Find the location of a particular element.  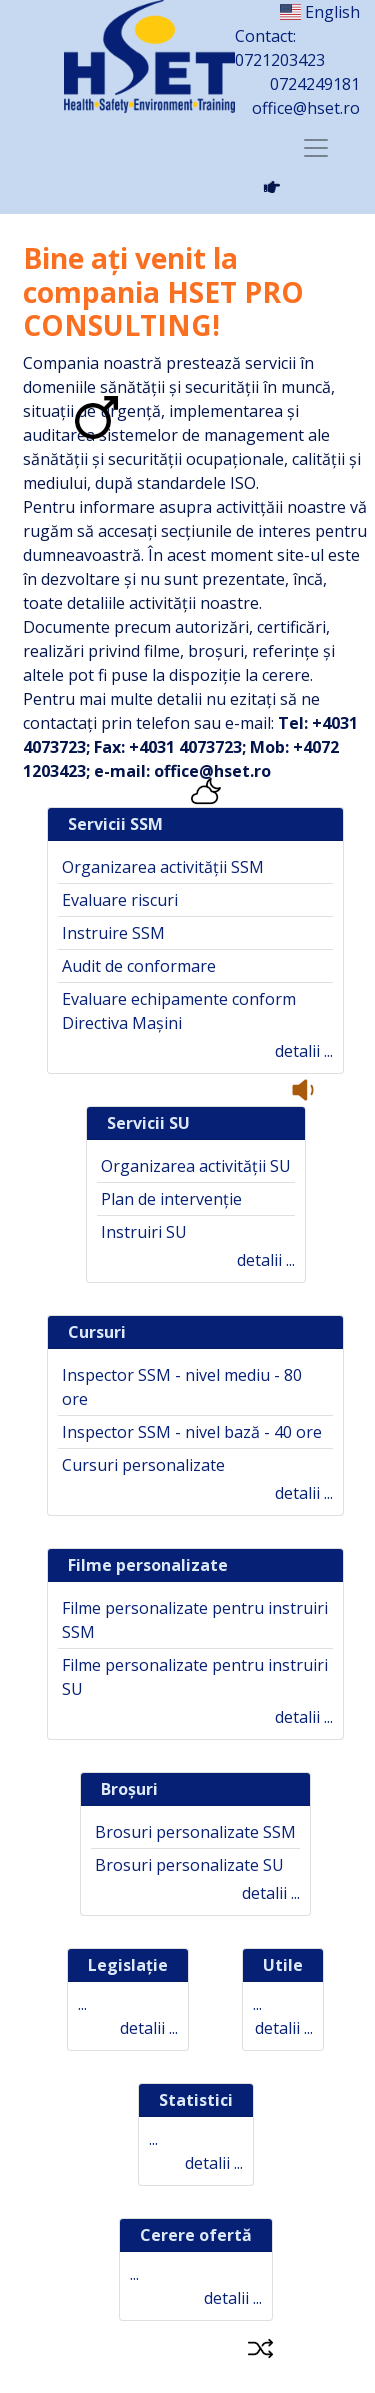

shuffle playlist or queue order is located at coordinates (260, 2348).